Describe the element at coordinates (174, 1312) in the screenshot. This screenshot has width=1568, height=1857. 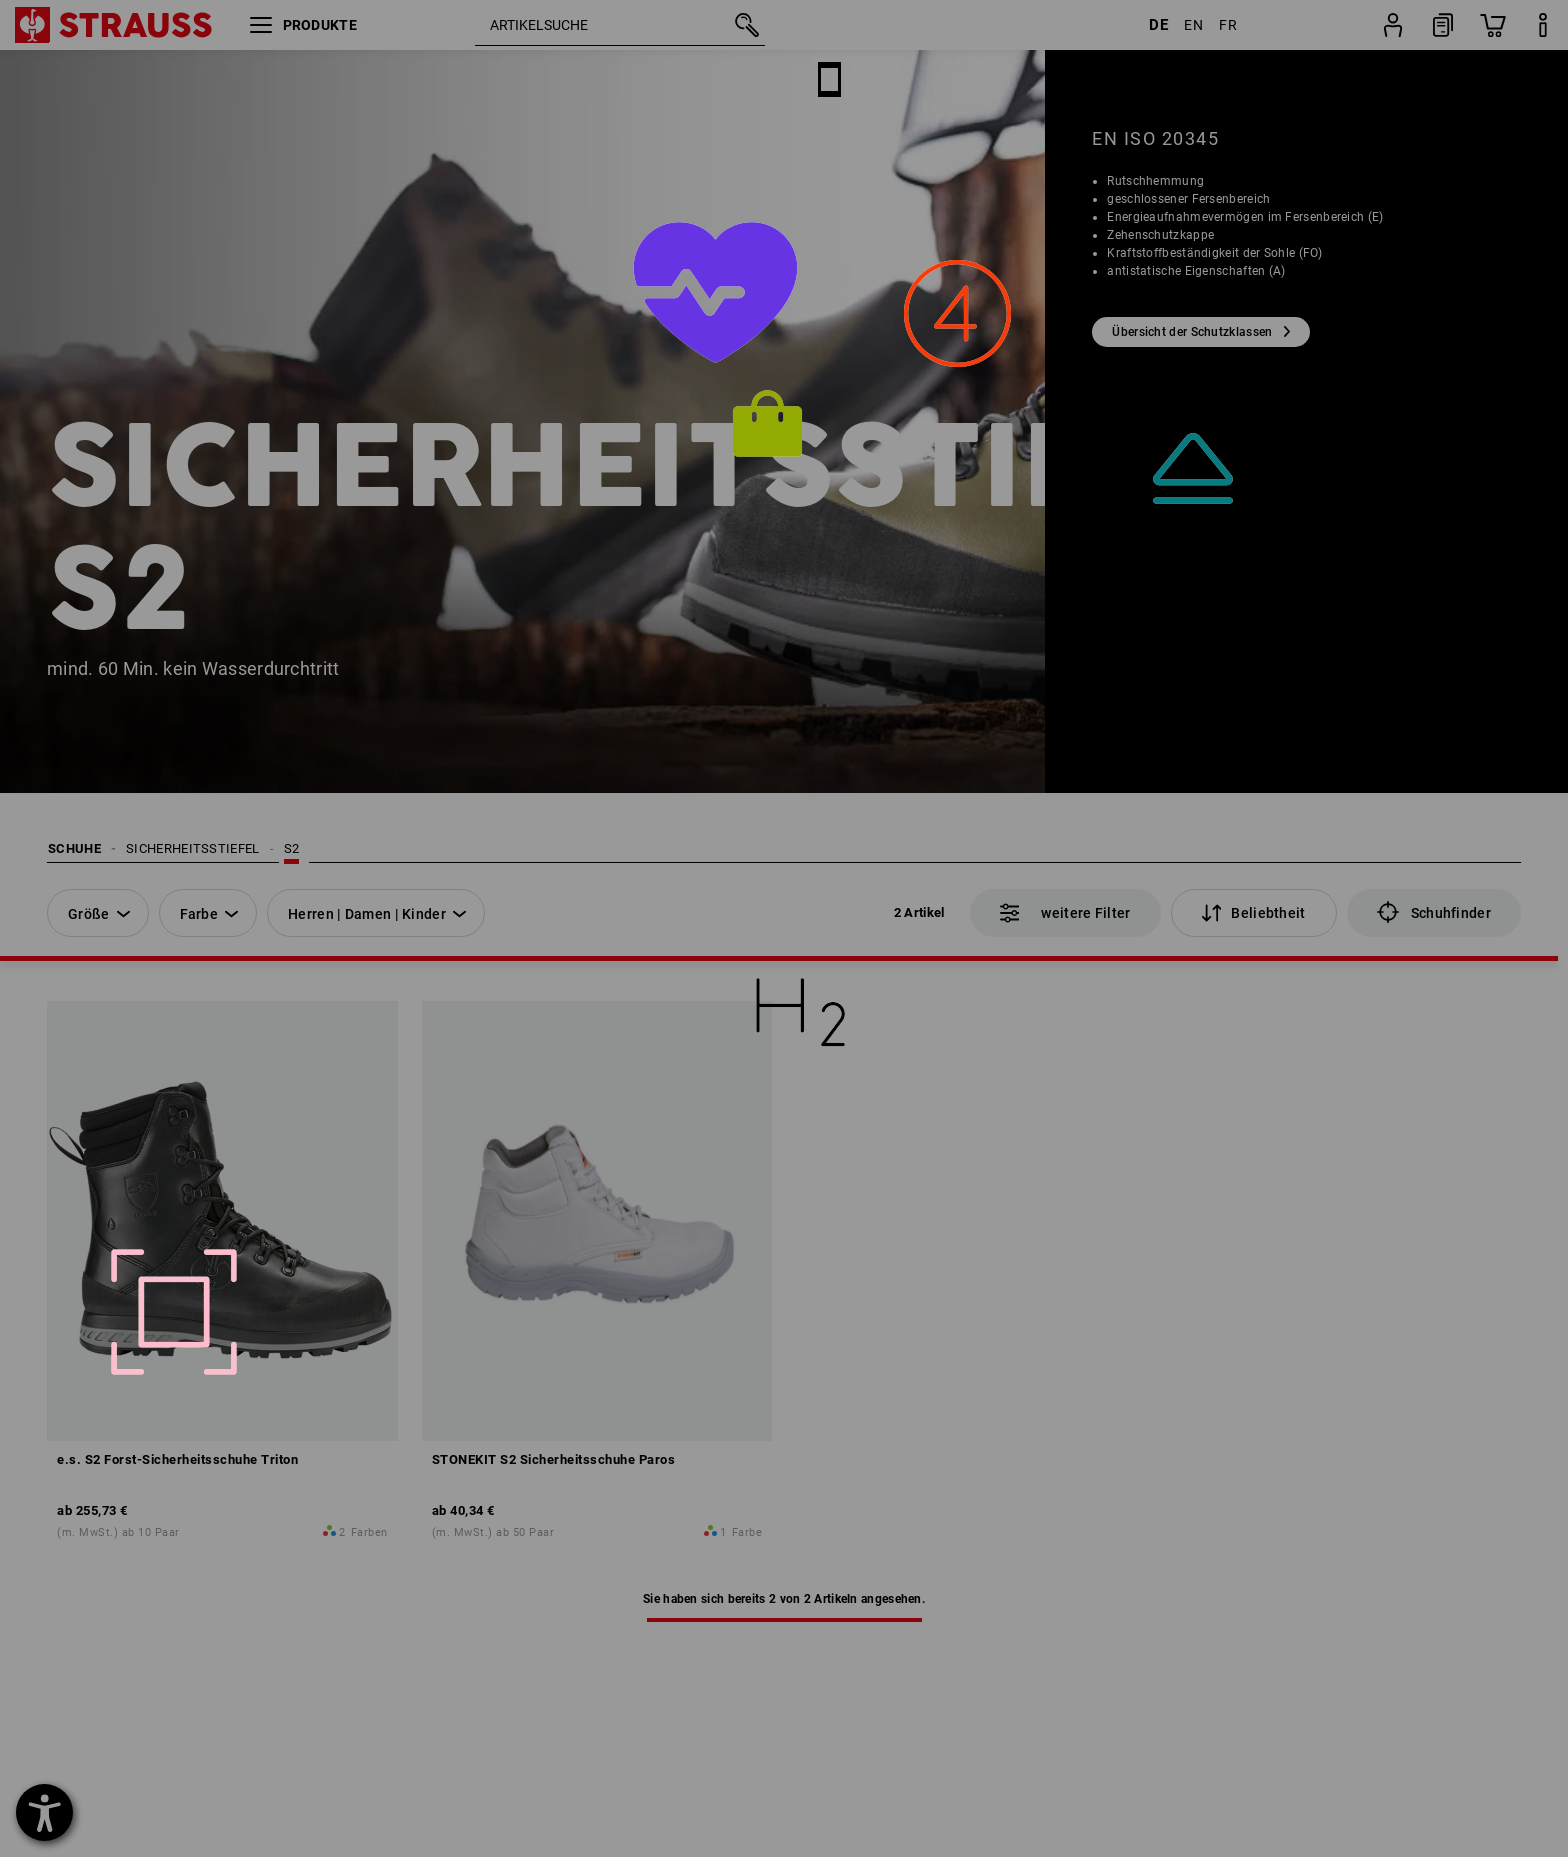
I see `scan a document or QR code` at that location.